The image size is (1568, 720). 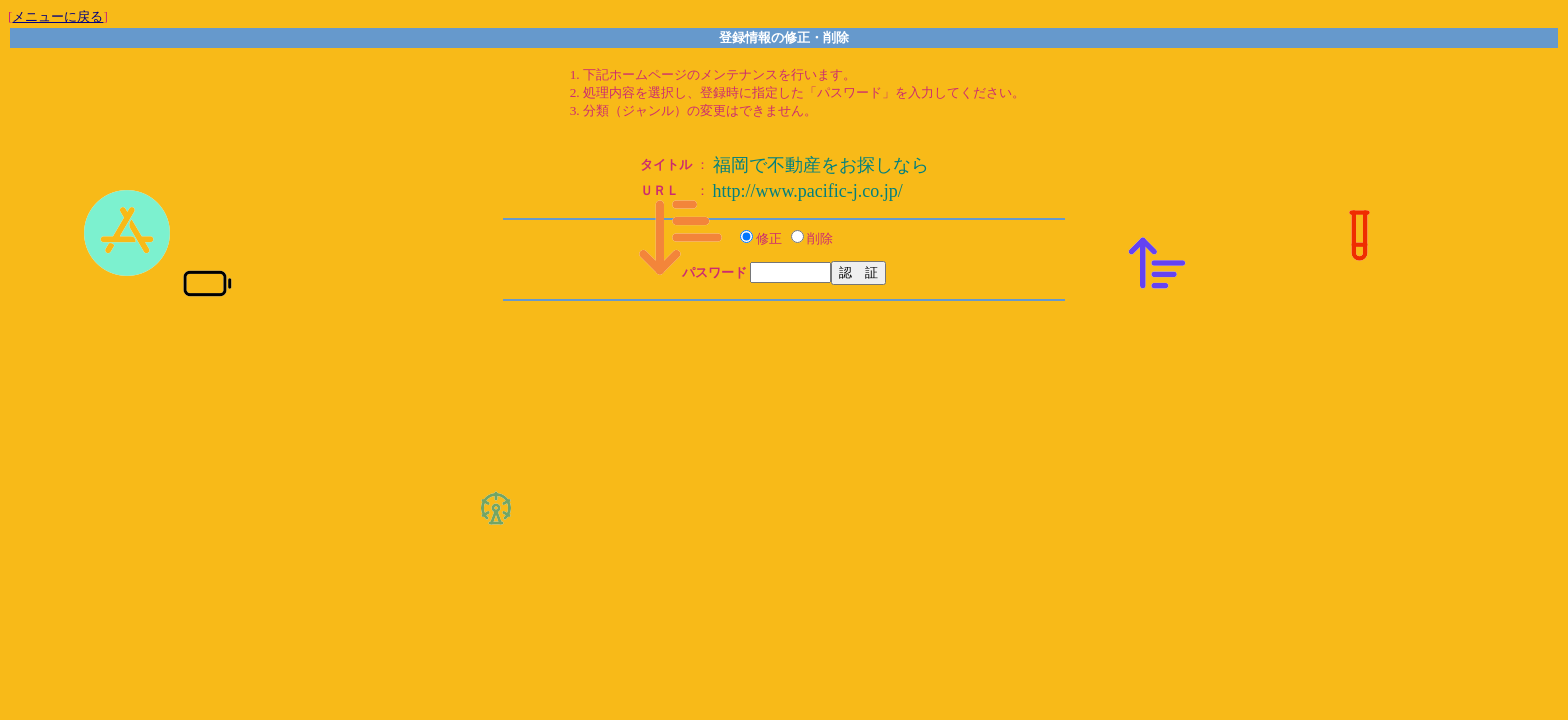 I want to click on access experimental or beta features, so click(x=1359, y=235).